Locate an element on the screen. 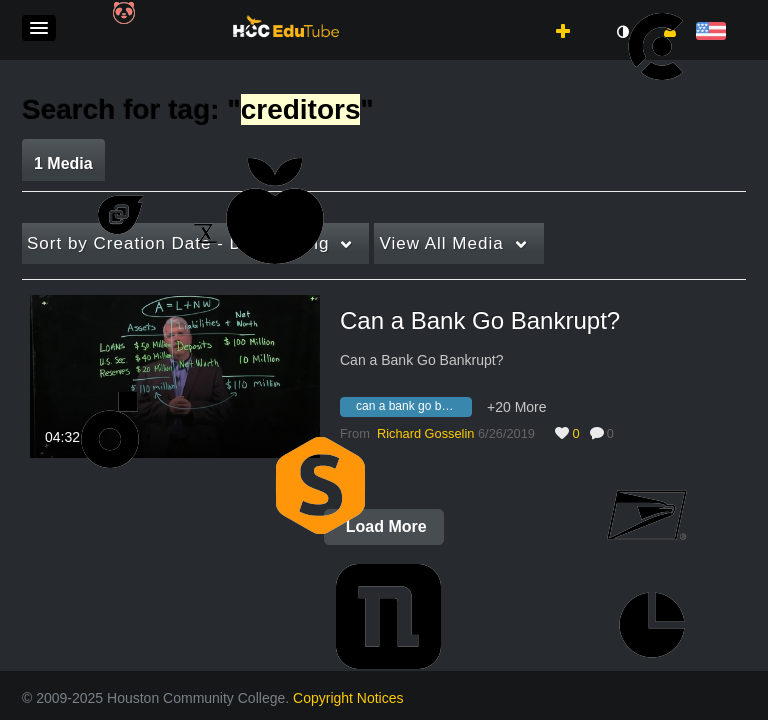 This screenshot has width=768, height=720. netcup web hosting service logo is located at coordinates (388, 616).